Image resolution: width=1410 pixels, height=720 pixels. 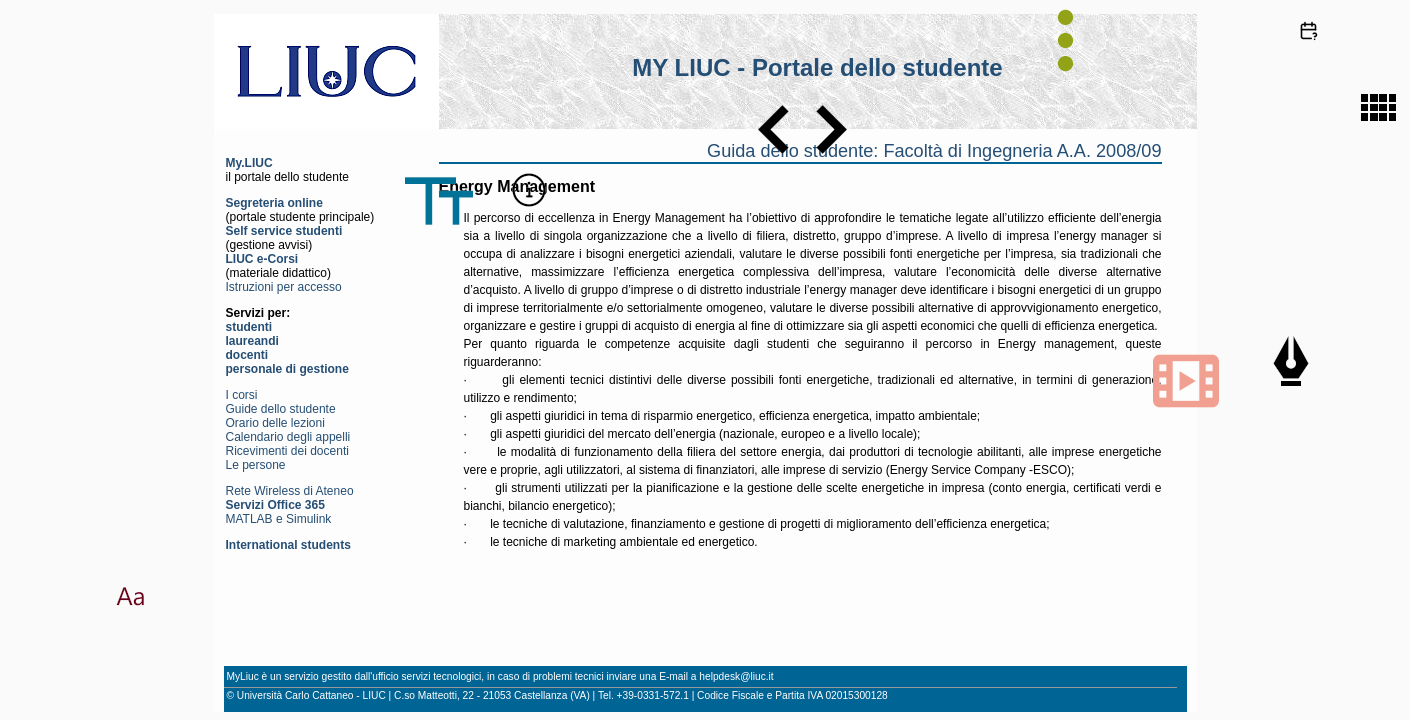 What do you see at coordinates (1308, 30) in the screenshot?
I see `check for unconfirmed or pending events` at bounding box center [1308, 30].